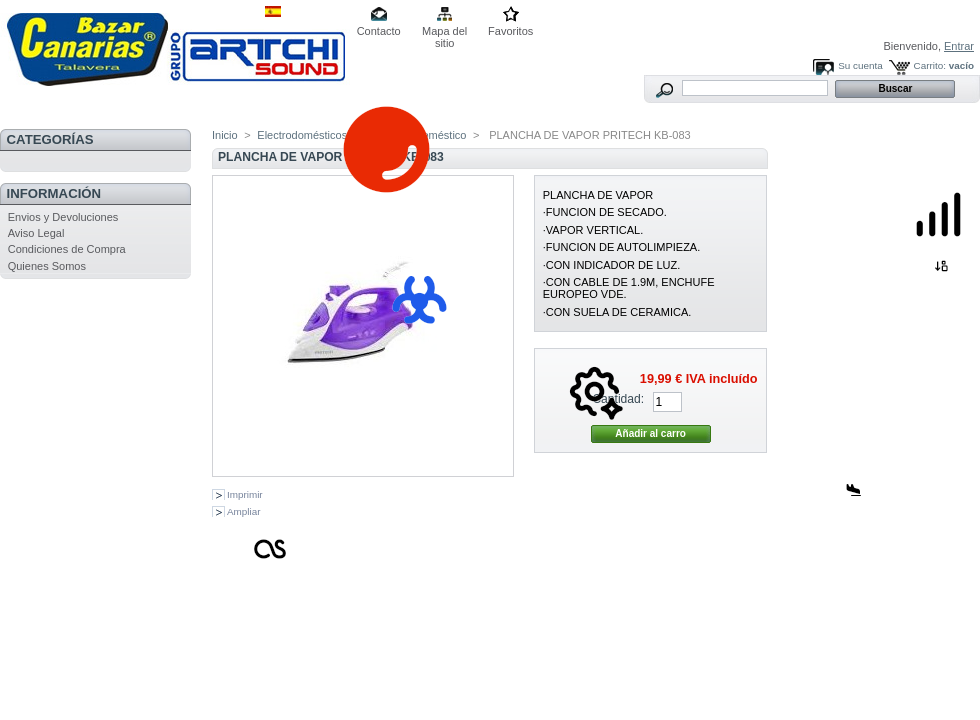 The width and height of the screenshot is (980, 720). What do you see at coordinates (853, 490) in the screenshot?
I see `indicates flight arrival status` at bounding box center [853, 490].